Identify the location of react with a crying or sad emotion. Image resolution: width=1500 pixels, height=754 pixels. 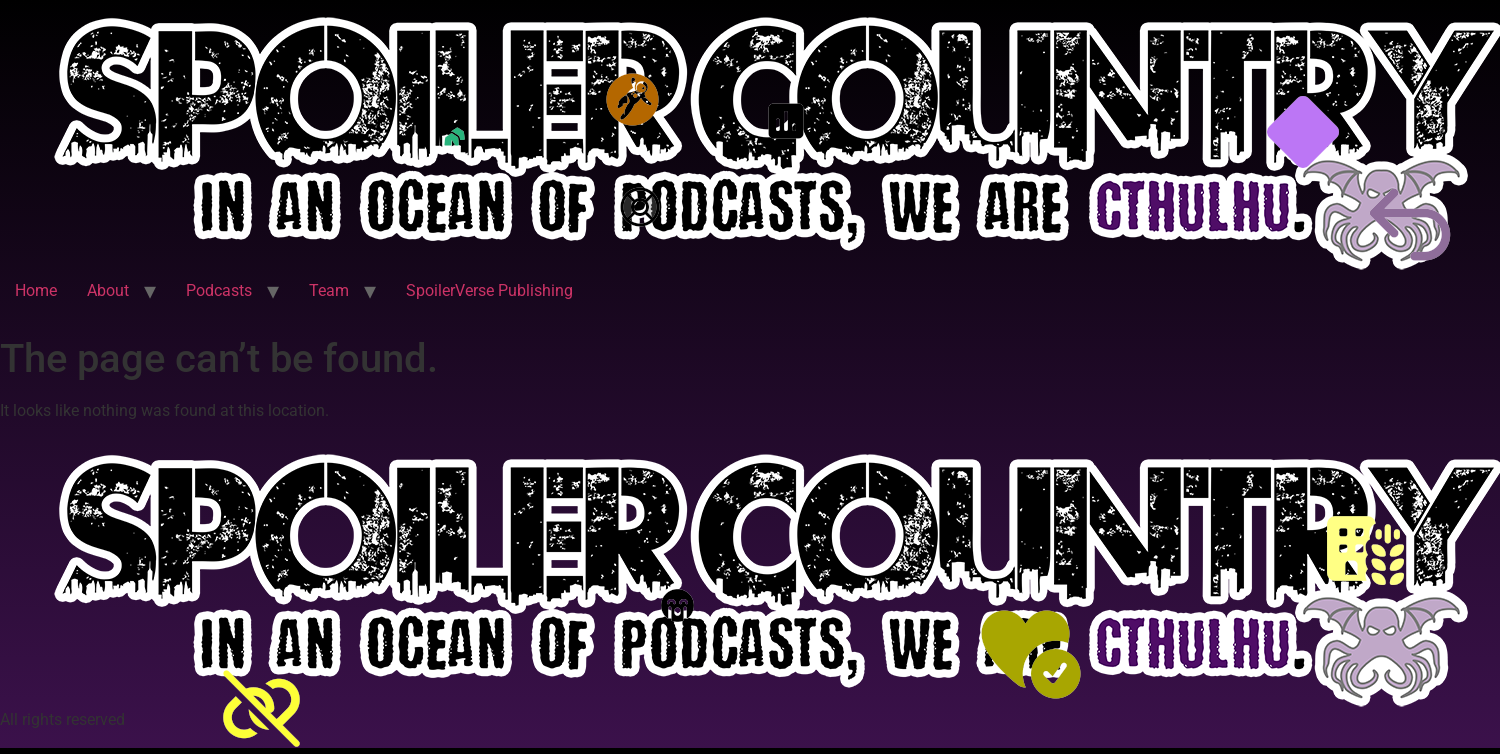
(677, 605).